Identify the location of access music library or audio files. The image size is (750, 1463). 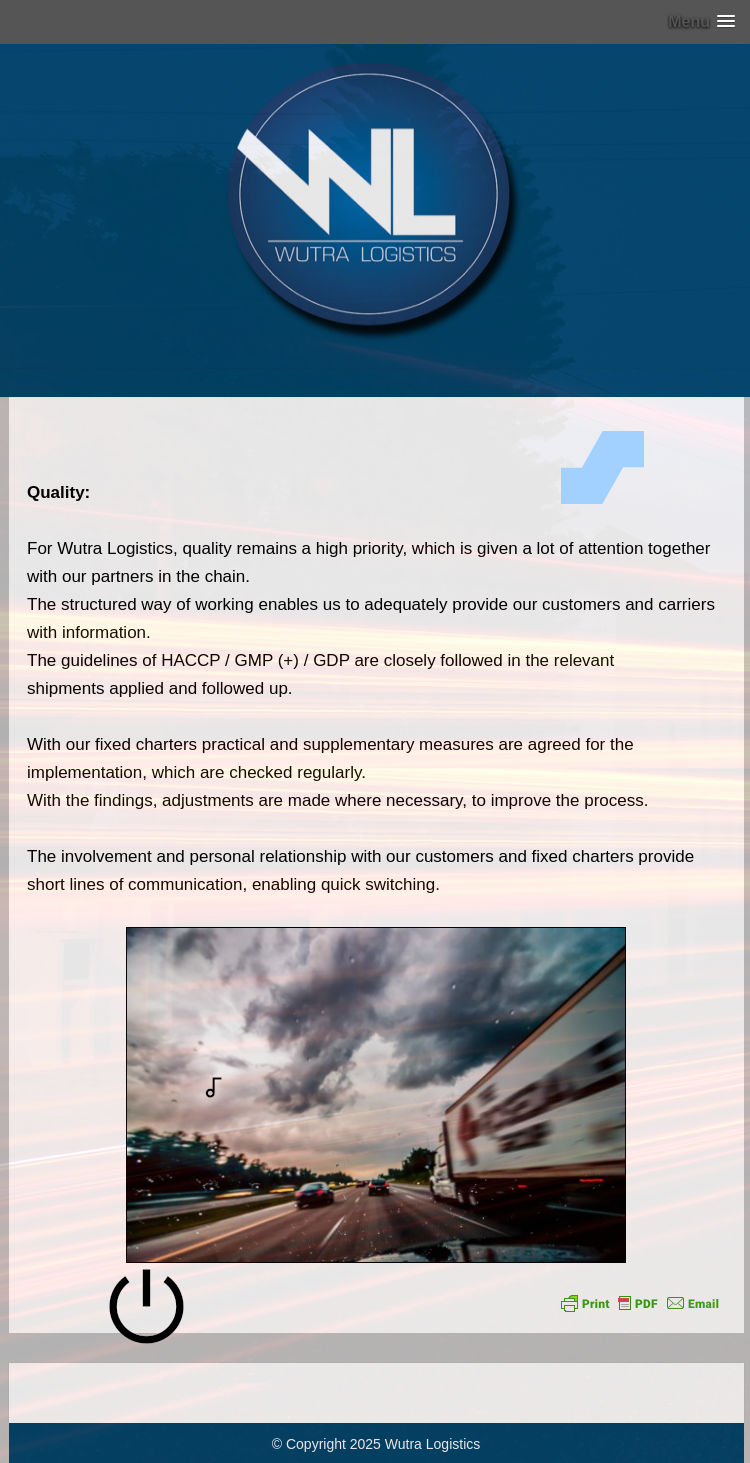
(212, 1087).